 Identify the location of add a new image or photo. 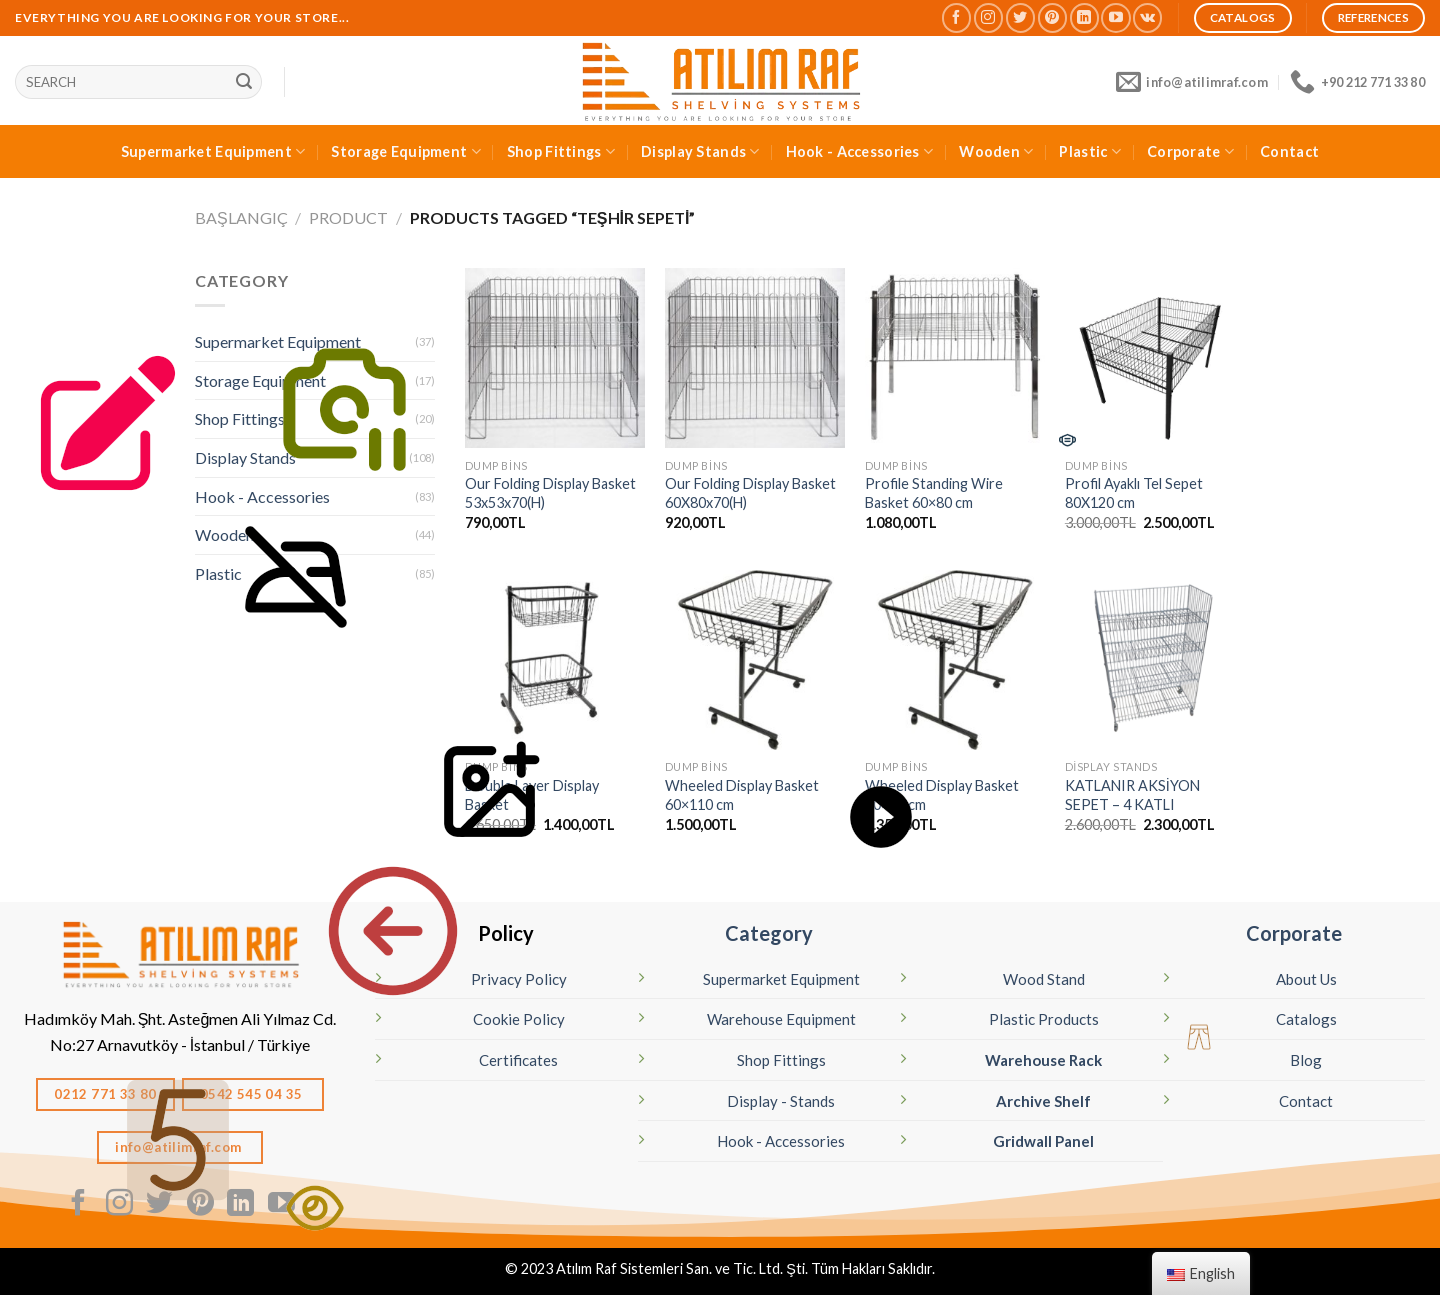
(489, 791).